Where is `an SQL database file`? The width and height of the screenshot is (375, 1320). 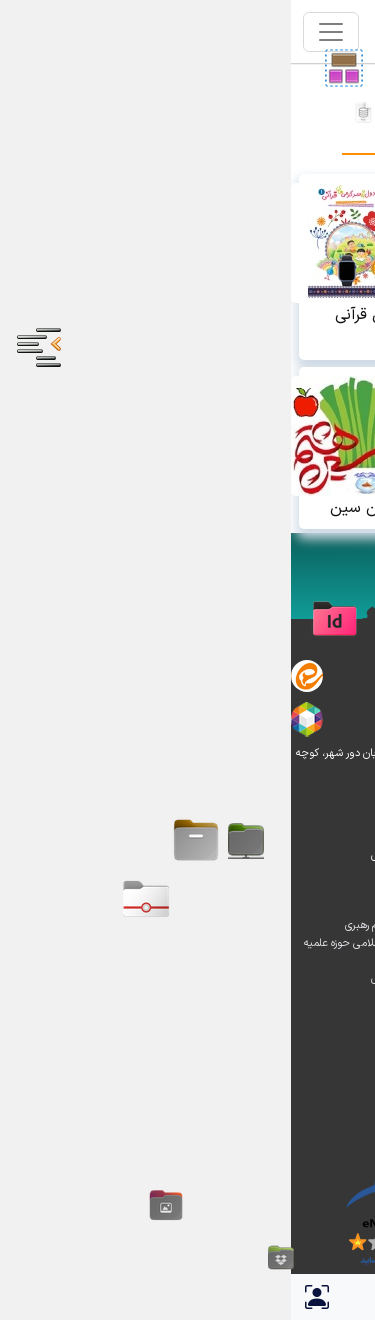 an SQL database file is located at coordinates (363, 112).